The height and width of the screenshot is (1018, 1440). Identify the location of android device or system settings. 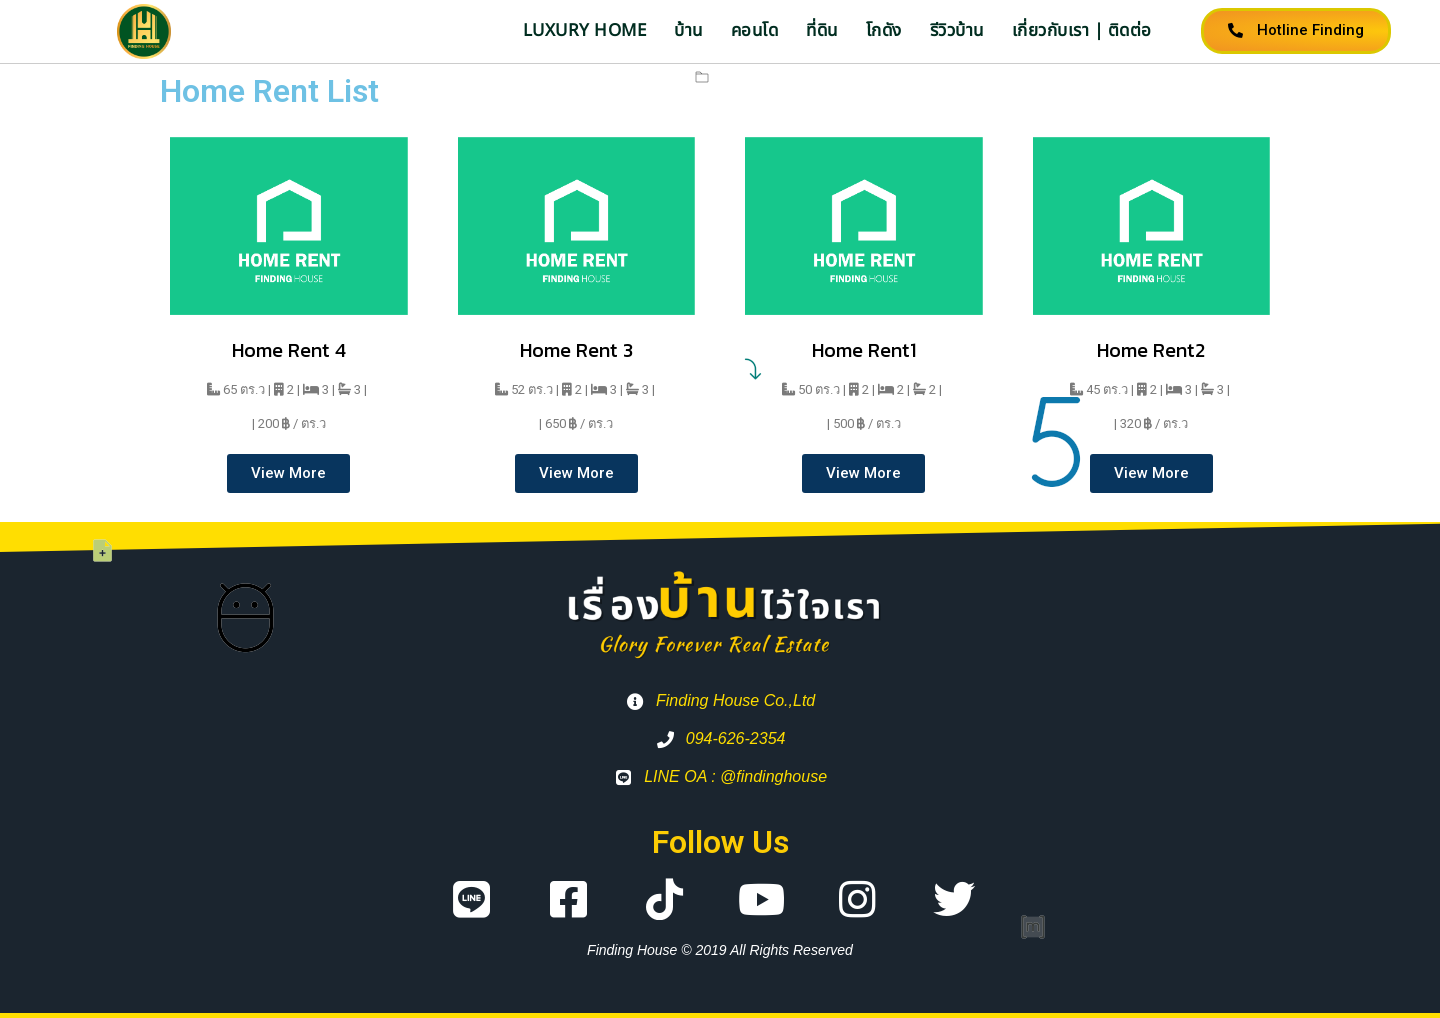
(245, 616).